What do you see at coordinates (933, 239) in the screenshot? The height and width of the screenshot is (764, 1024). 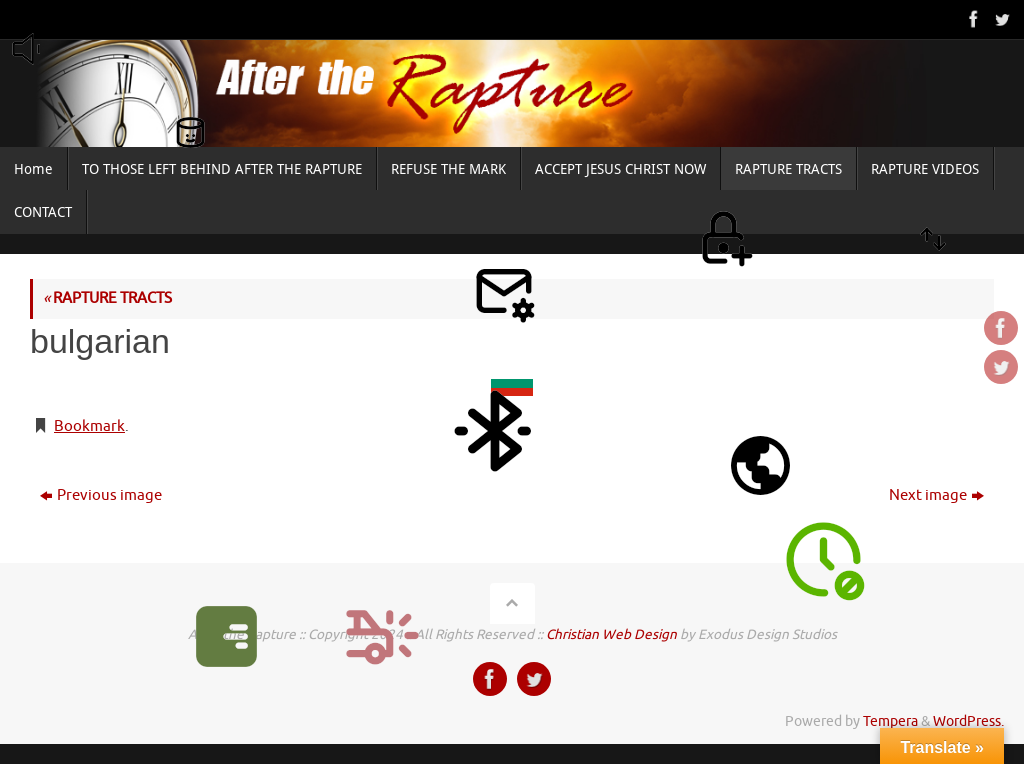 I see `switch the order of items vertically` at bounding box center [933, 239].